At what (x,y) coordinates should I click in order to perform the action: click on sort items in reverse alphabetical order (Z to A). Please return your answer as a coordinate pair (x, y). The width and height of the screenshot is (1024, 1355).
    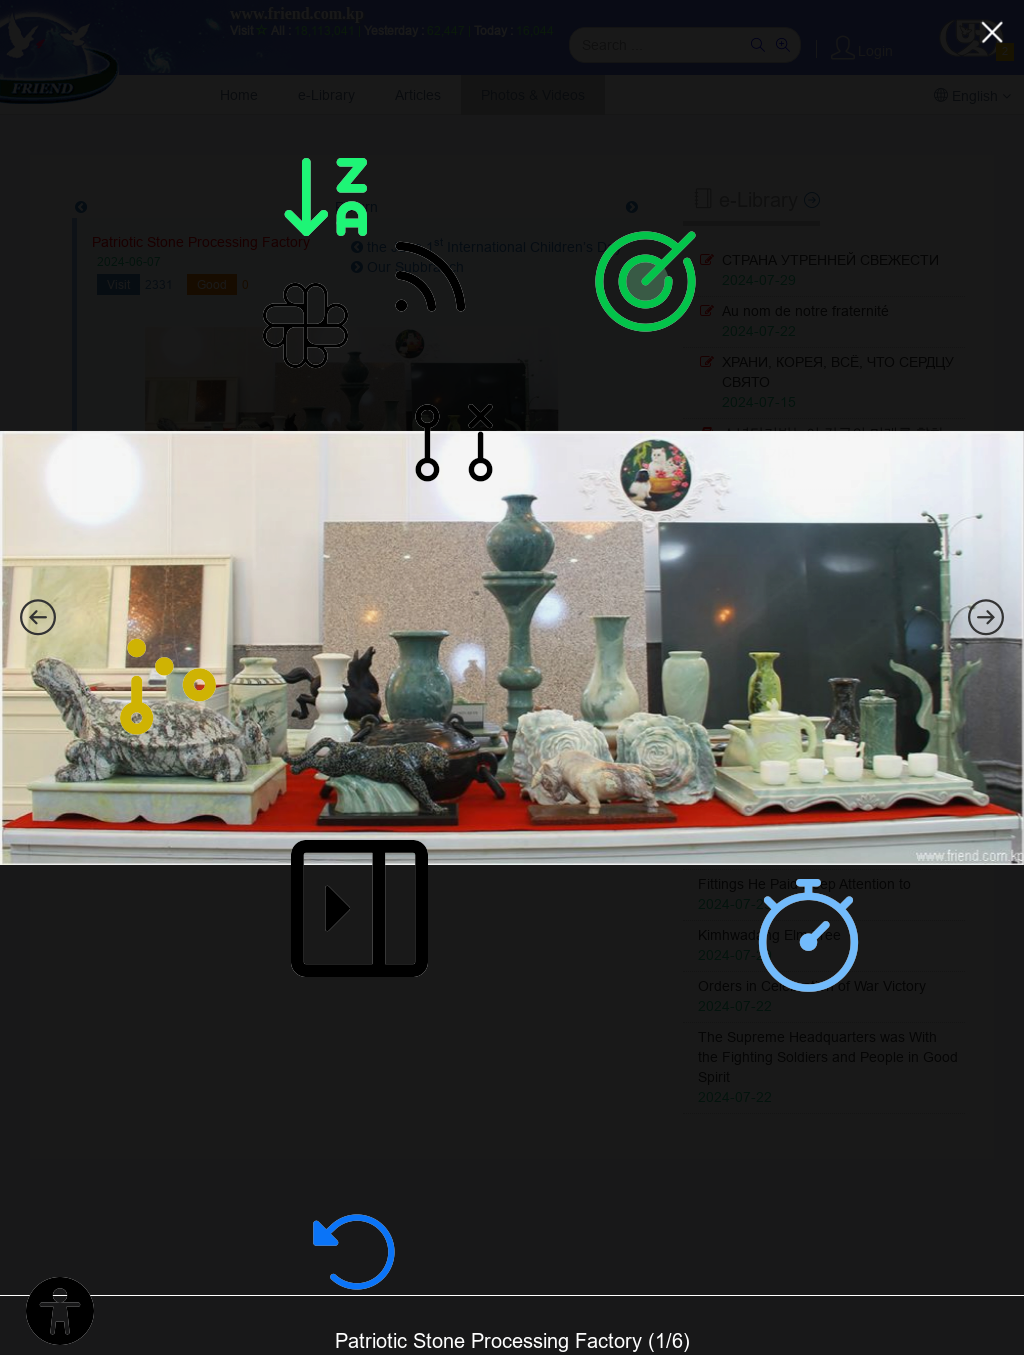
    Looking at the image, I should click on (328, 197).